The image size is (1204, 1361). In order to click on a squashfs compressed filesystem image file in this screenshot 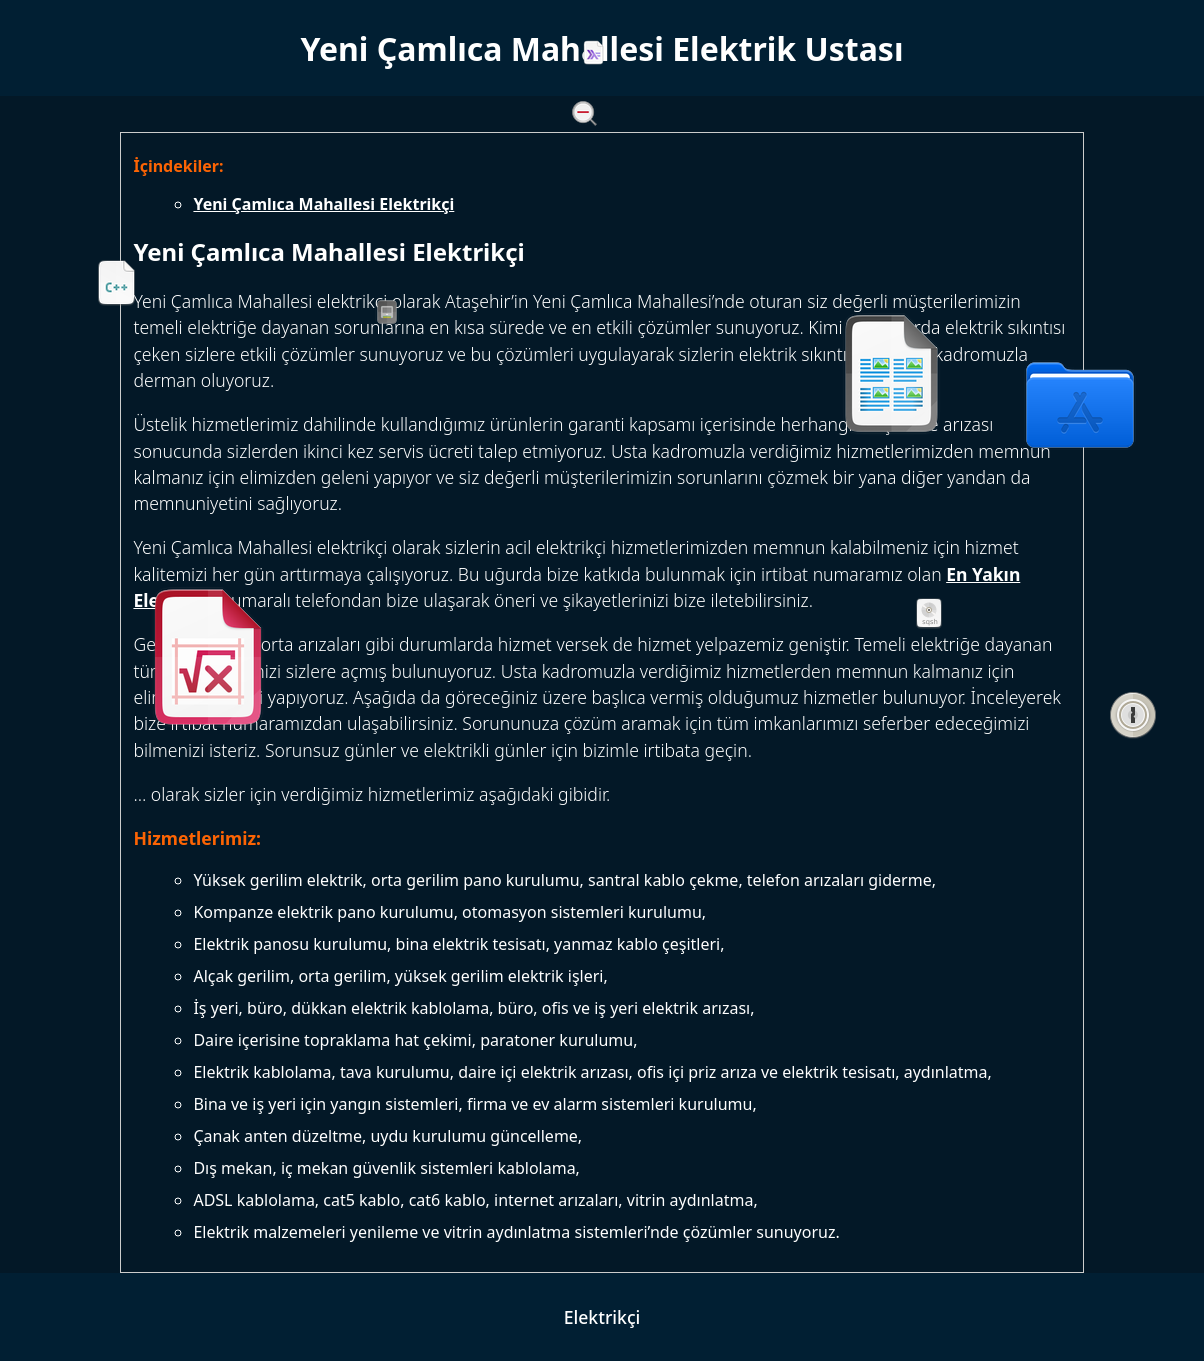, I will do `click(929, 613)`.